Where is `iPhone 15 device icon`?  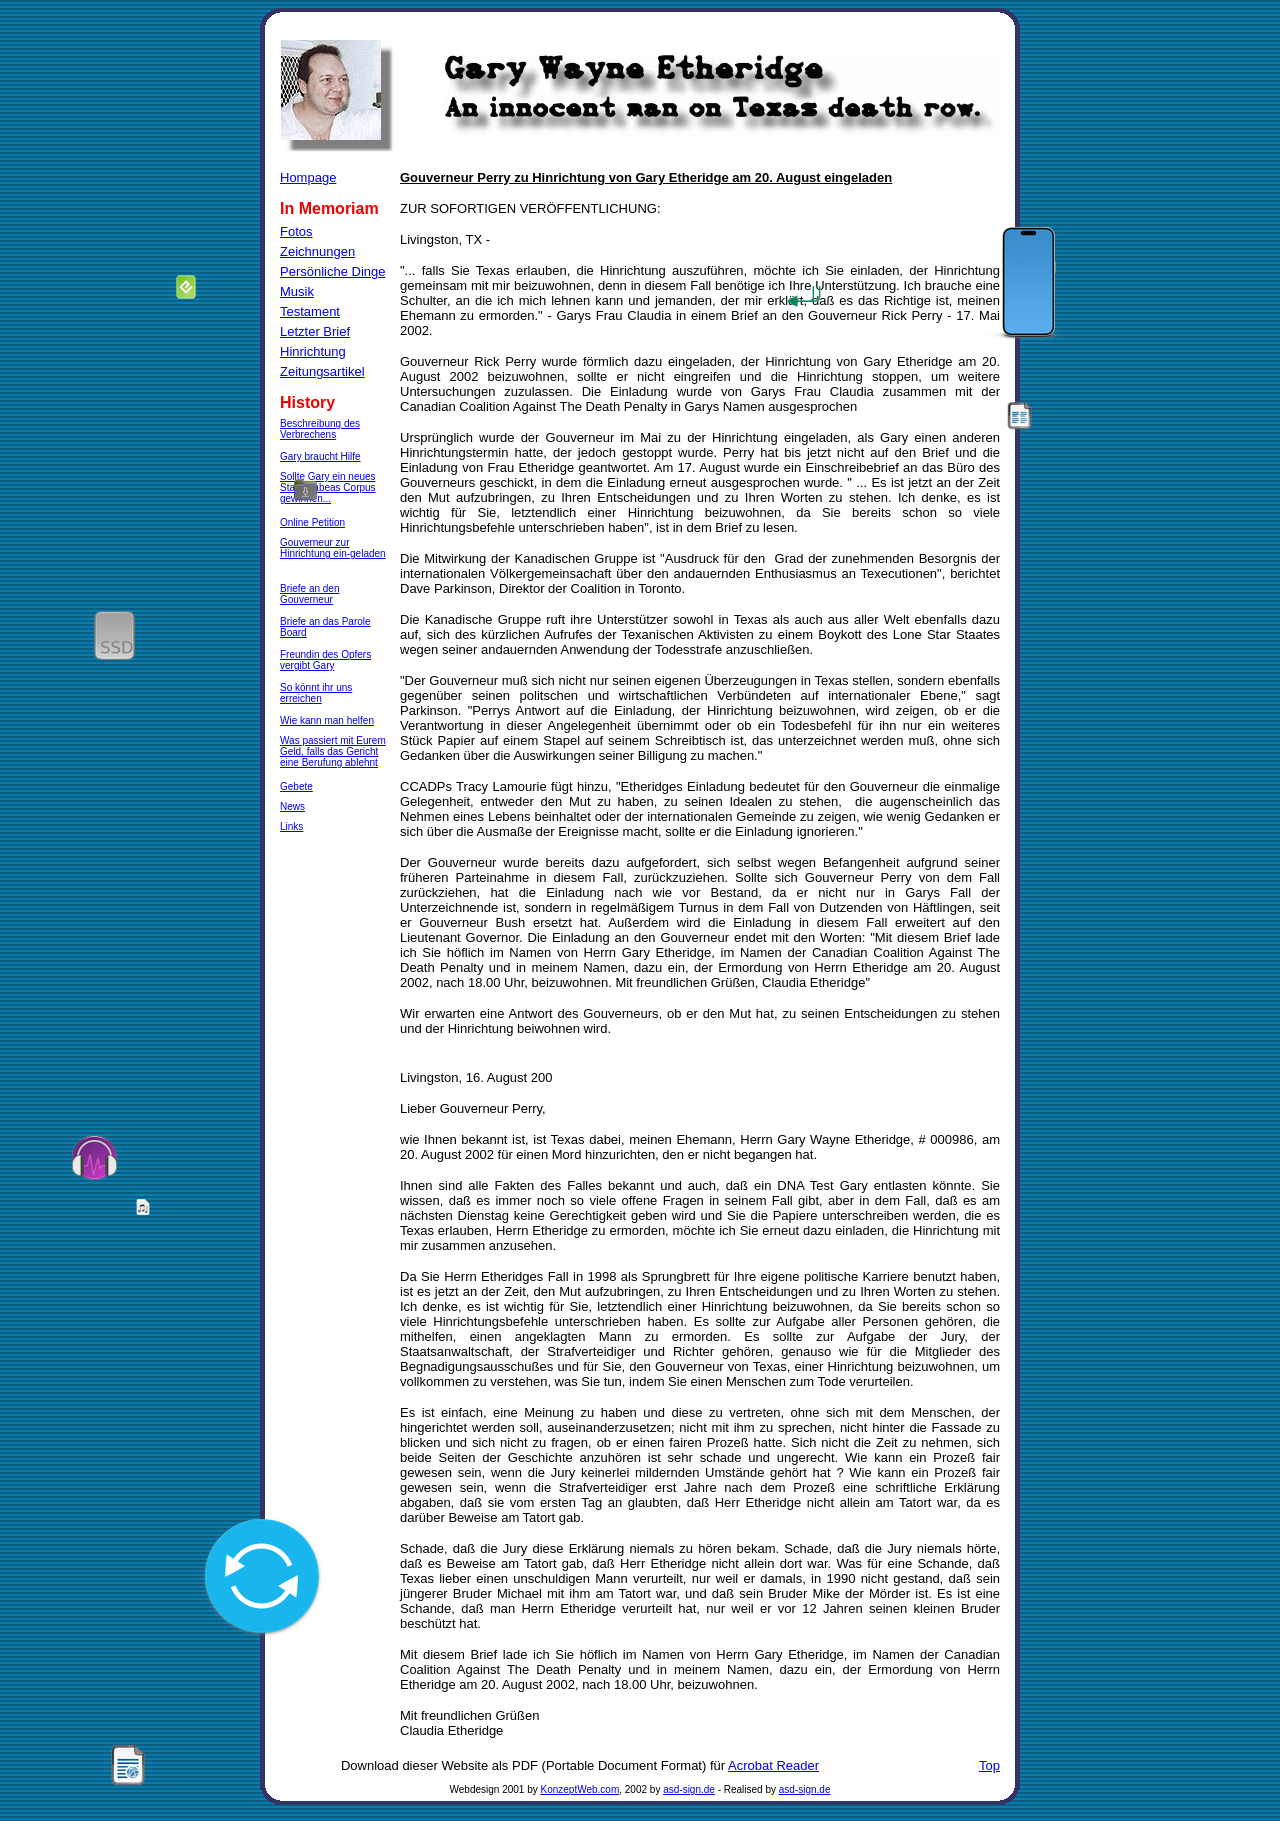
iPhone 15 device icon is located at coordinates (1028, 283).